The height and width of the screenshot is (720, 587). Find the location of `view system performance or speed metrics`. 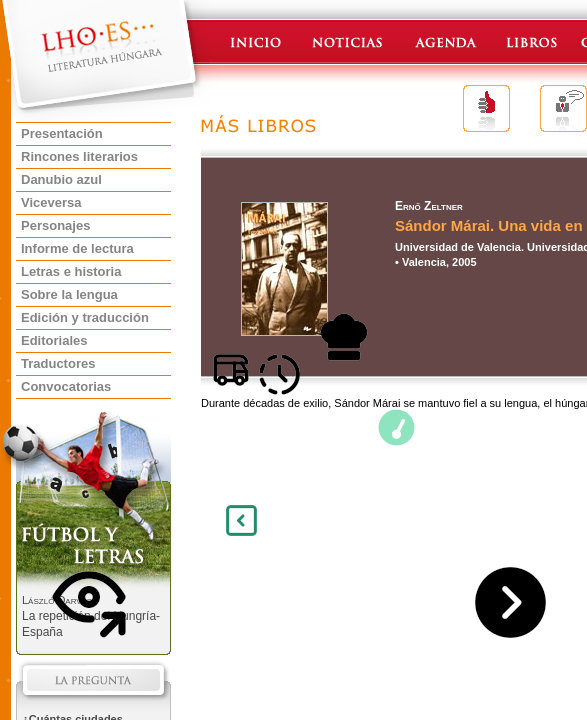

view system performance or speed metrics is located at coordinates (396, 427).